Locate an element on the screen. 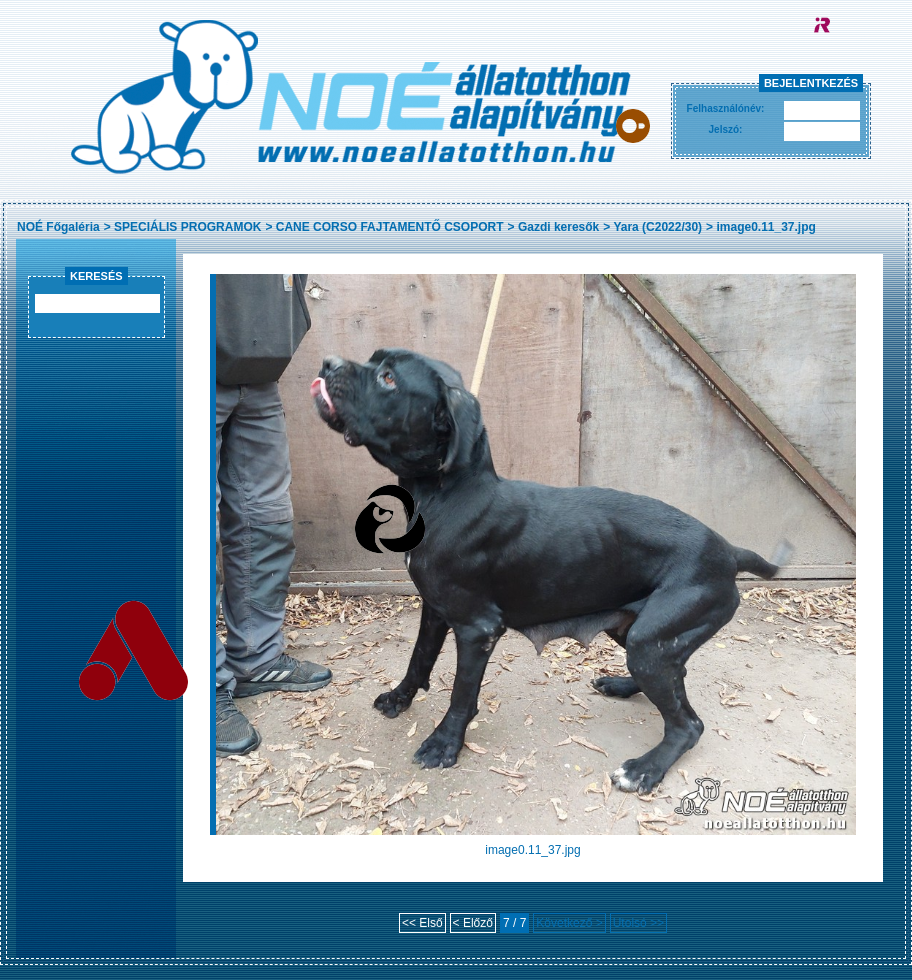  FerretDB brand logo is located at coordinates (390, 519).